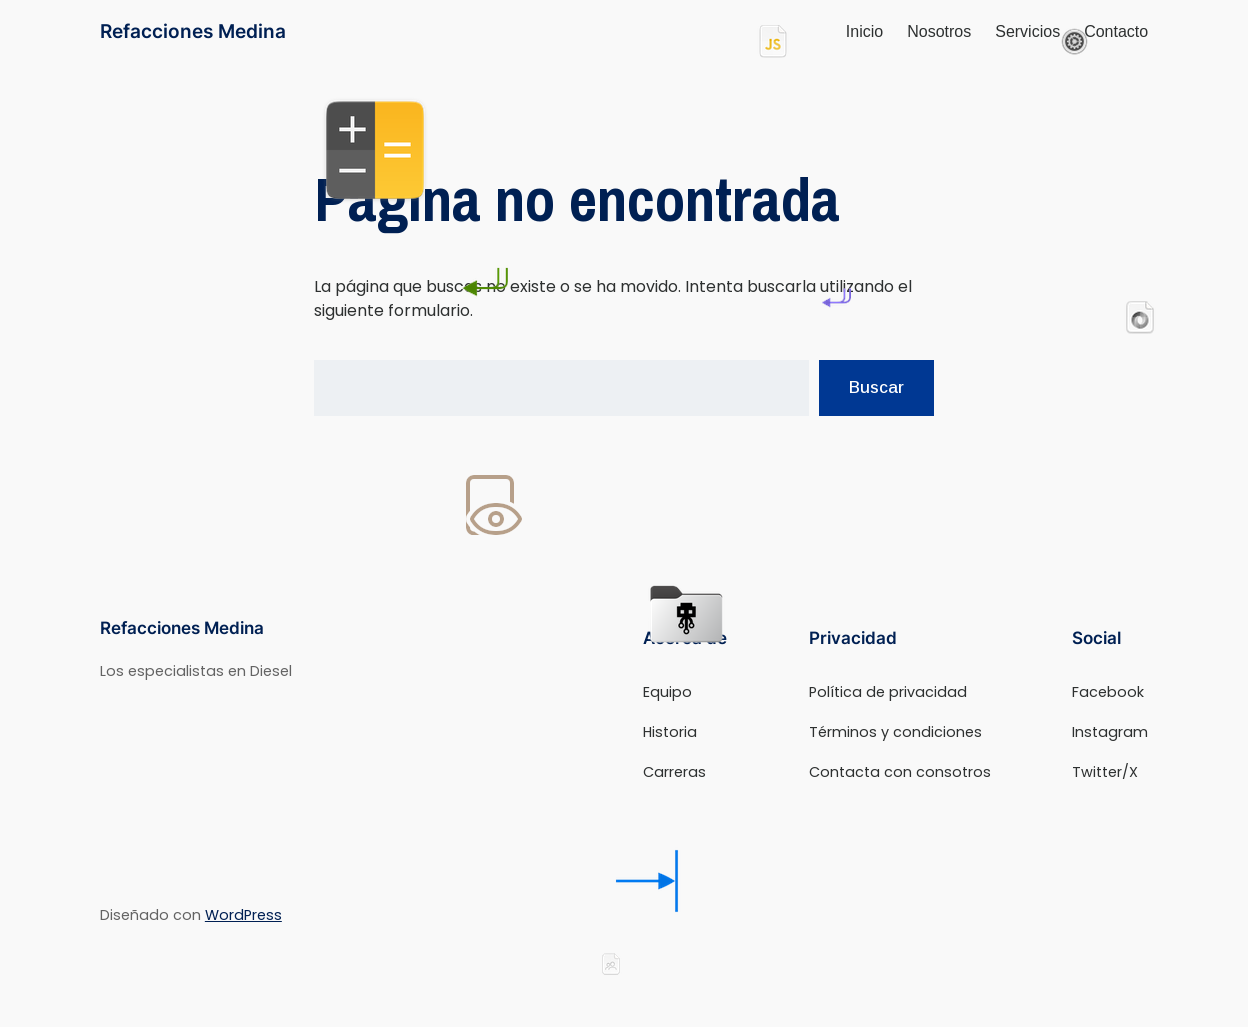 This screenshot has height=1027, width=1248. What do you see at coordinates (484, 278) in the screenshot?
I see `reply to all recipients of an email` at bounding box center [484, 278].